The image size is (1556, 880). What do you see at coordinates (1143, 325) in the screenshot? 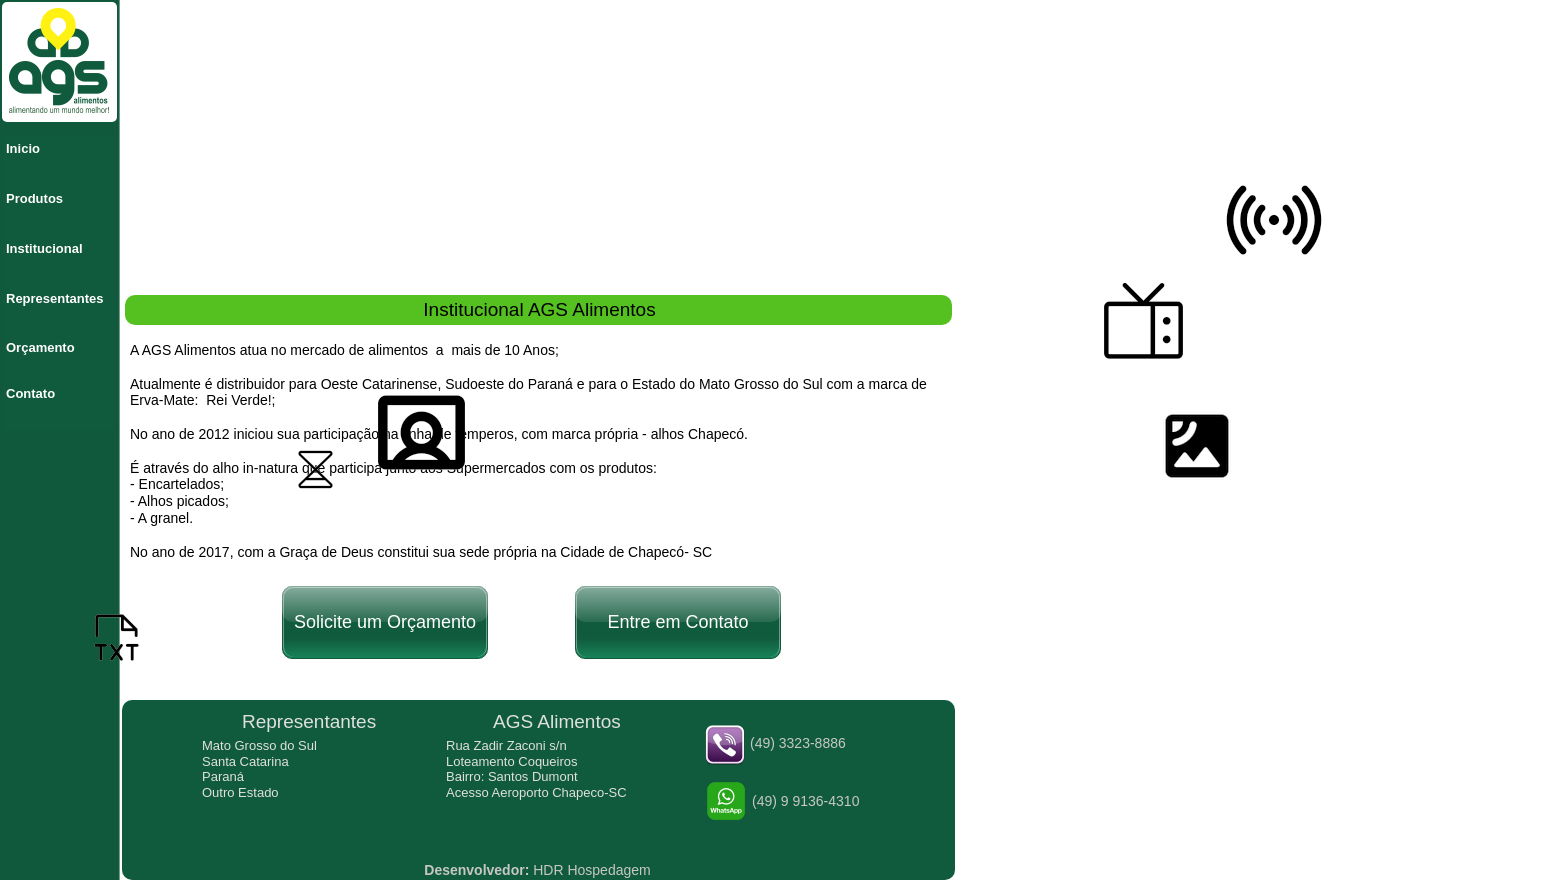
I see `access TV or video streaming features` at bounding box center [1143, 325].